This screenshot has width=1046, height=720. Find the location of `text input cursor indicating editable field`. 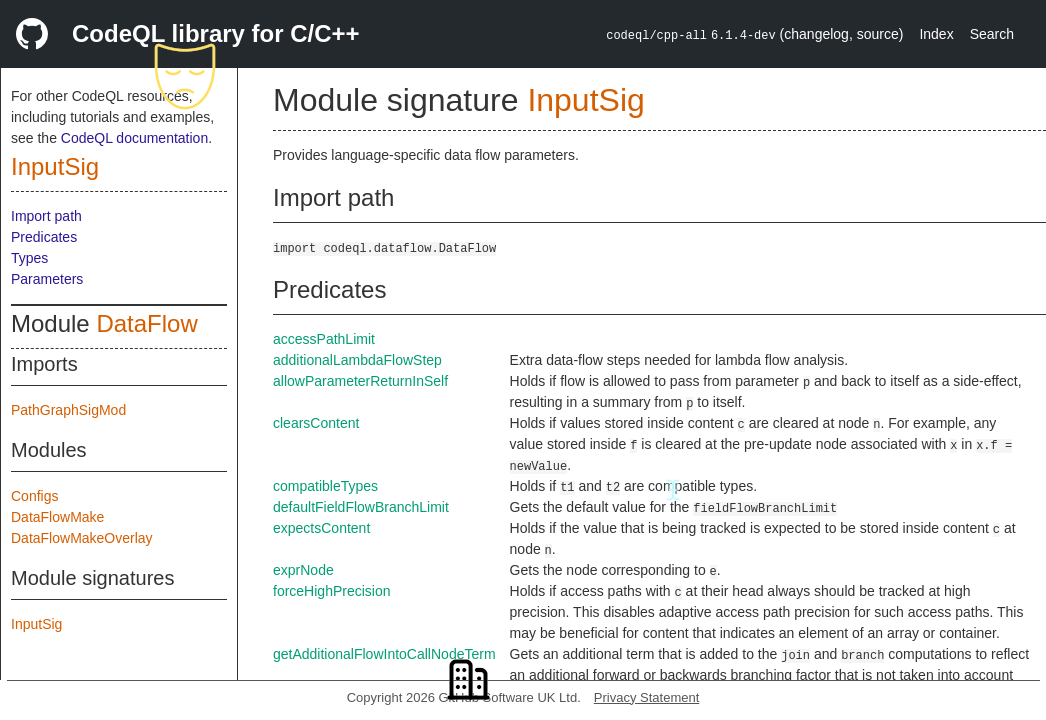

text input cursor indicating editable field is located at coordinates (673, 490).